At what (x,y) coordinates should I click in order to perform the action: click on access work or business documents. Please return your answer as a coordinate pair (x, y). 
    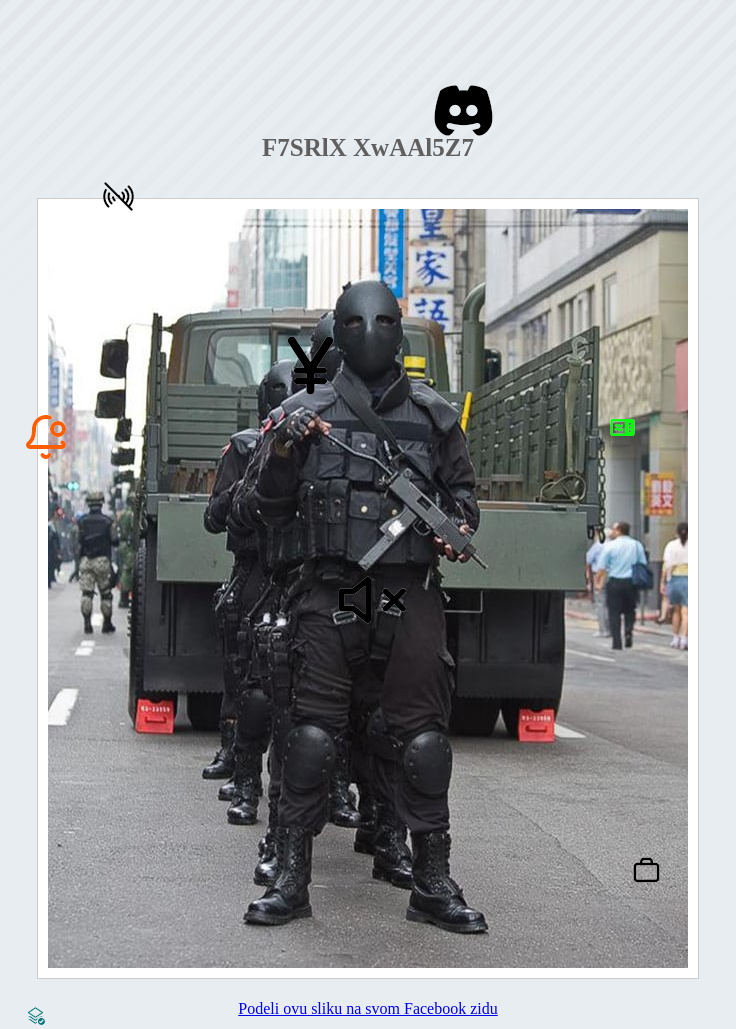
    Looking at the image, I should click on (646, 870).